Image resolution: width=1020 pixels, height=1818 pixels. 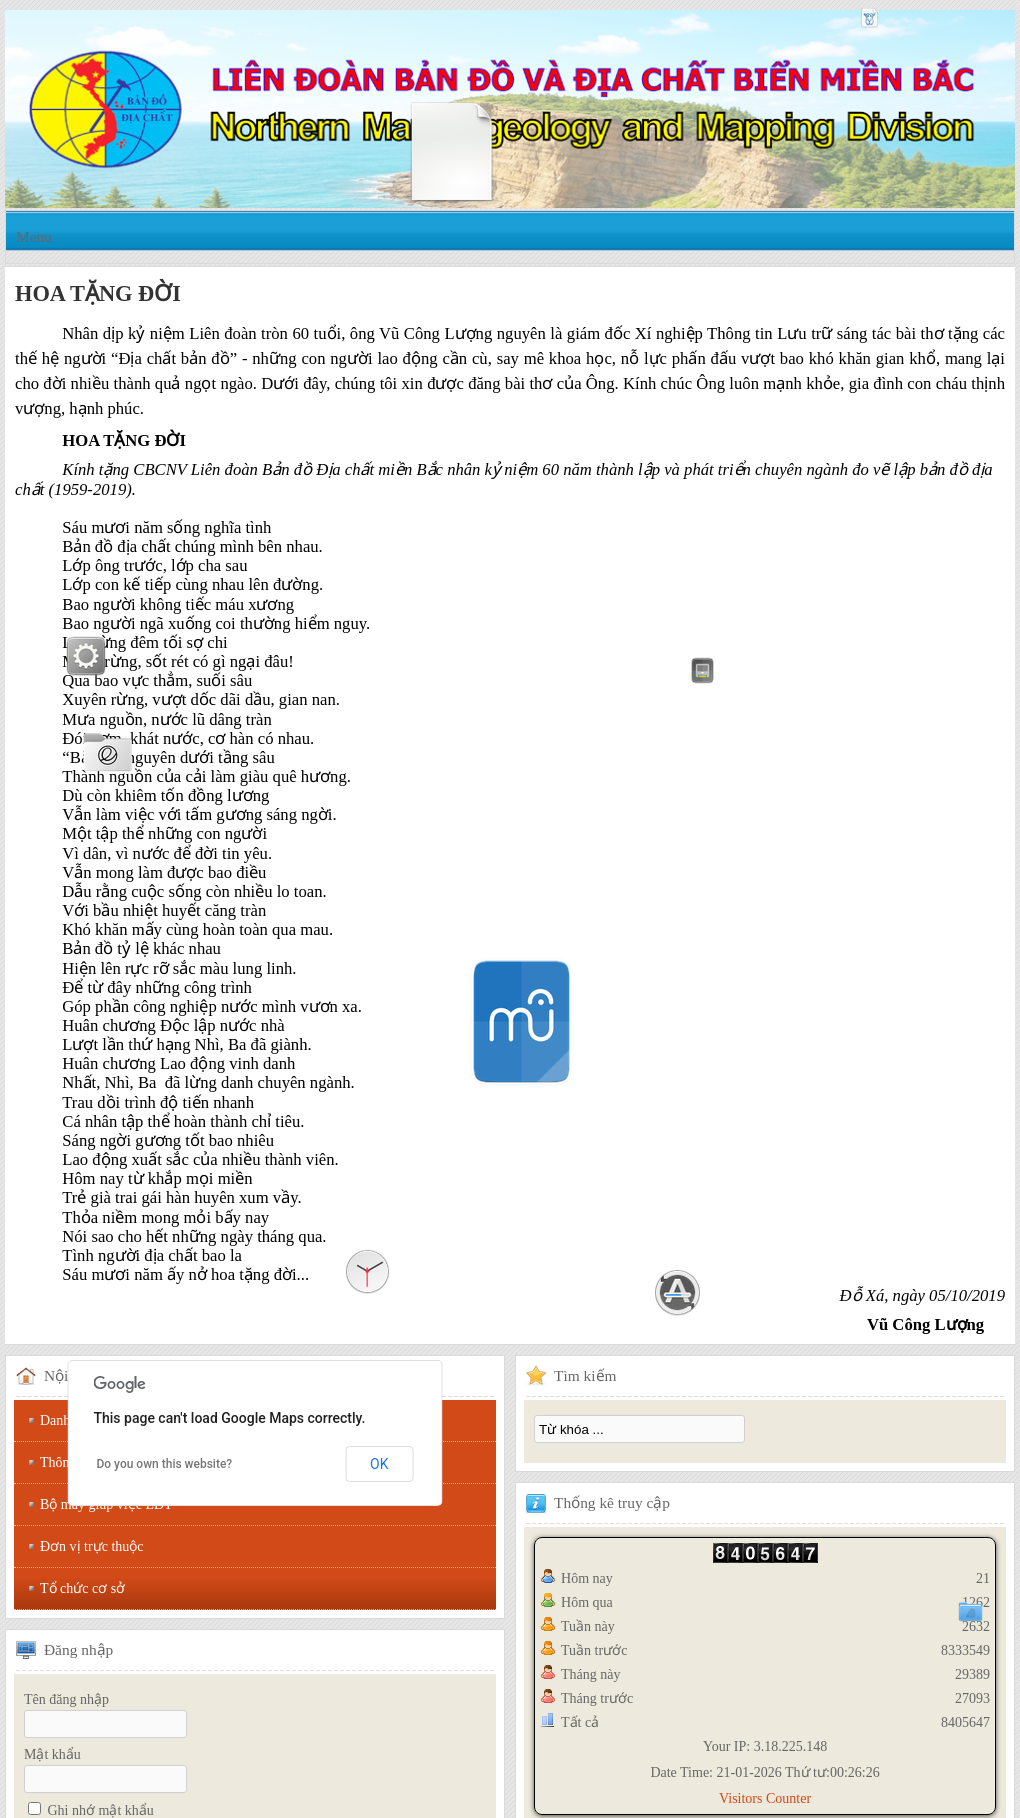 I want to click on open the software update application, so click(x=677, y=1292).